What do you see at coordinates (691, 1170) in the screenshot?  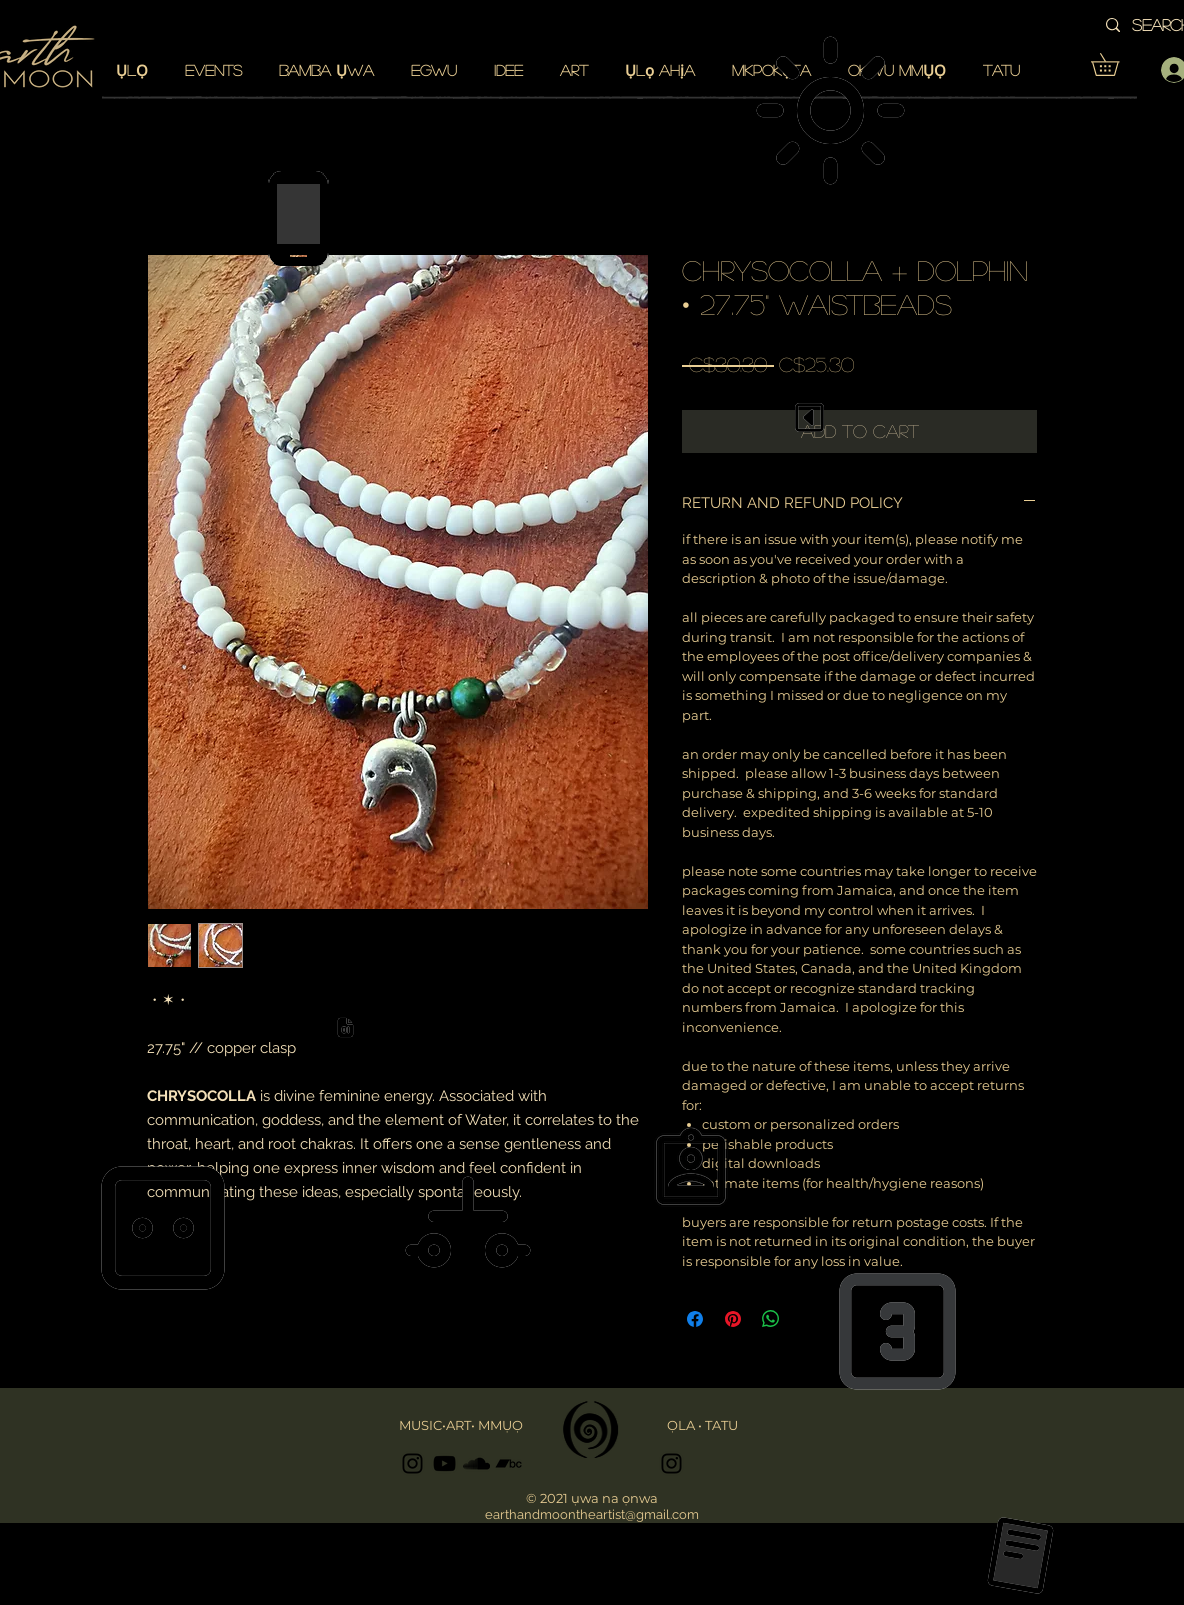 I see `view assigned user profile` at bounding box center [691, 1170].